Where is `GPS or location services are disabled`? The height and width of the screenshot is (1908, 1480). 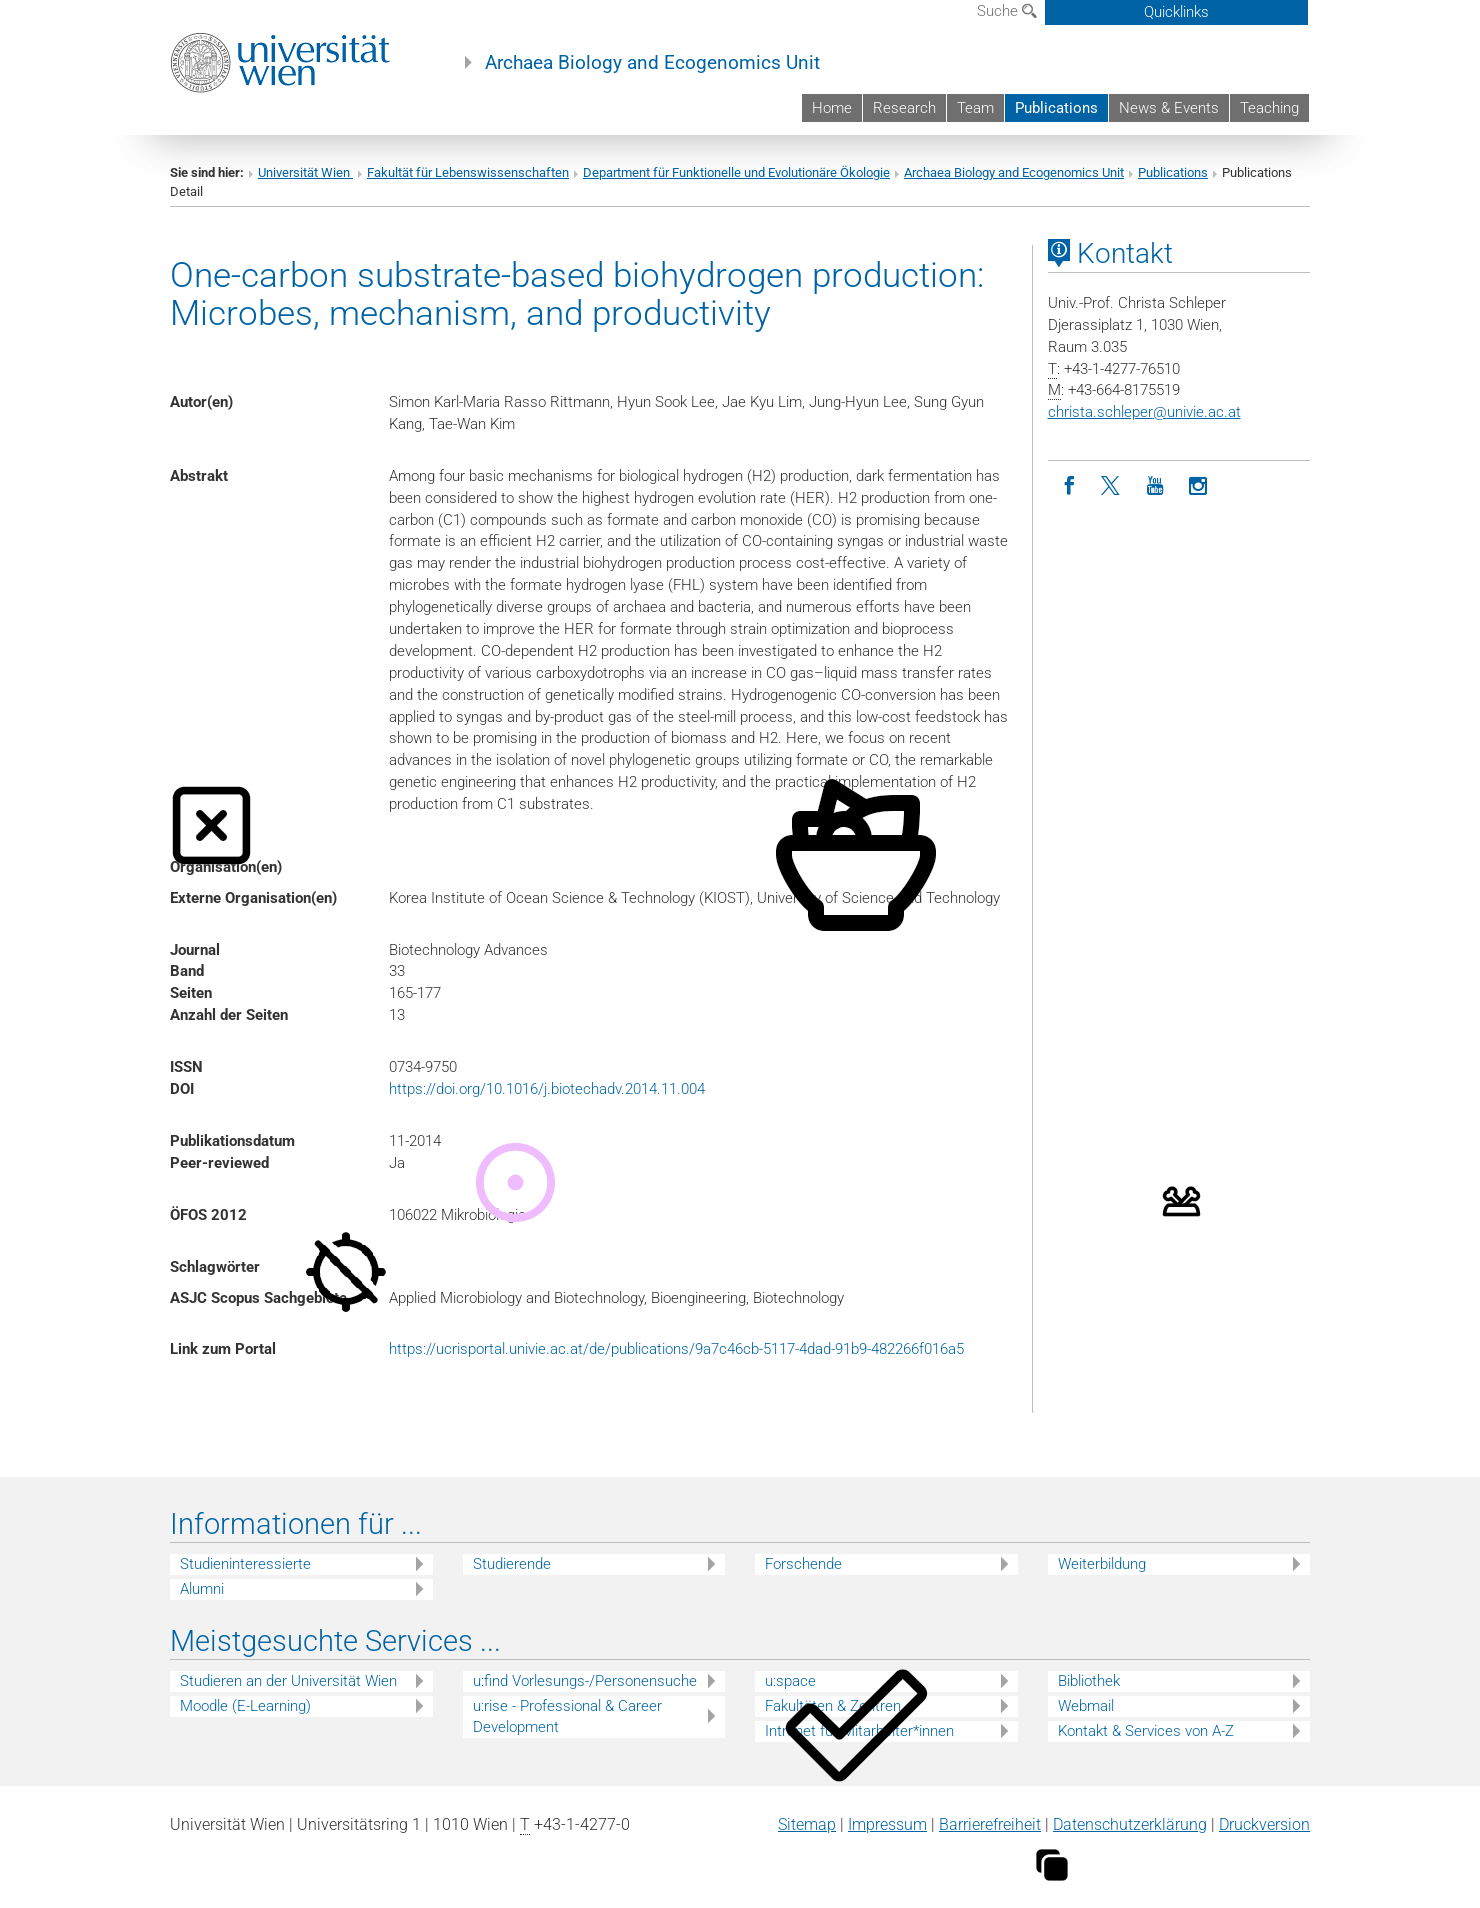
GPS or location services are disabled is located at coordinates (346, 1272).